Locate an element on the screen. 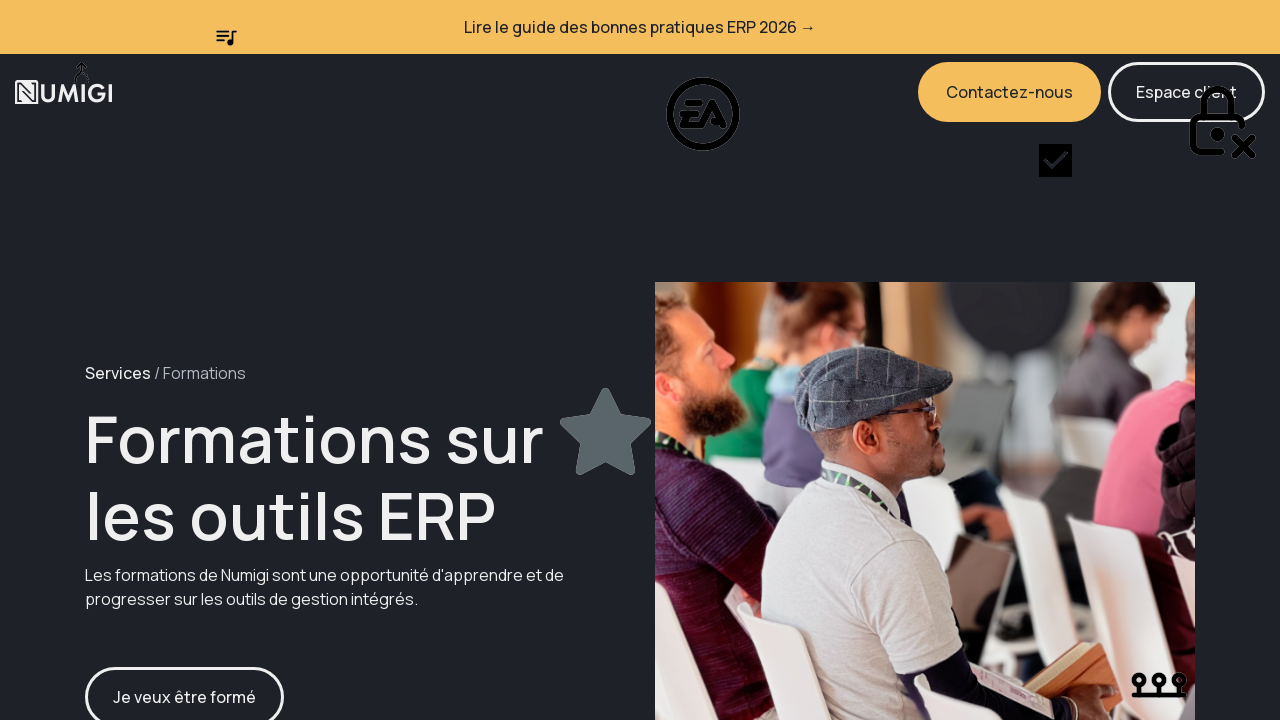 Image resolution: width=1280 pixels, height=720 pixels. confirm or select an option is located at coordinates (1055, 160).